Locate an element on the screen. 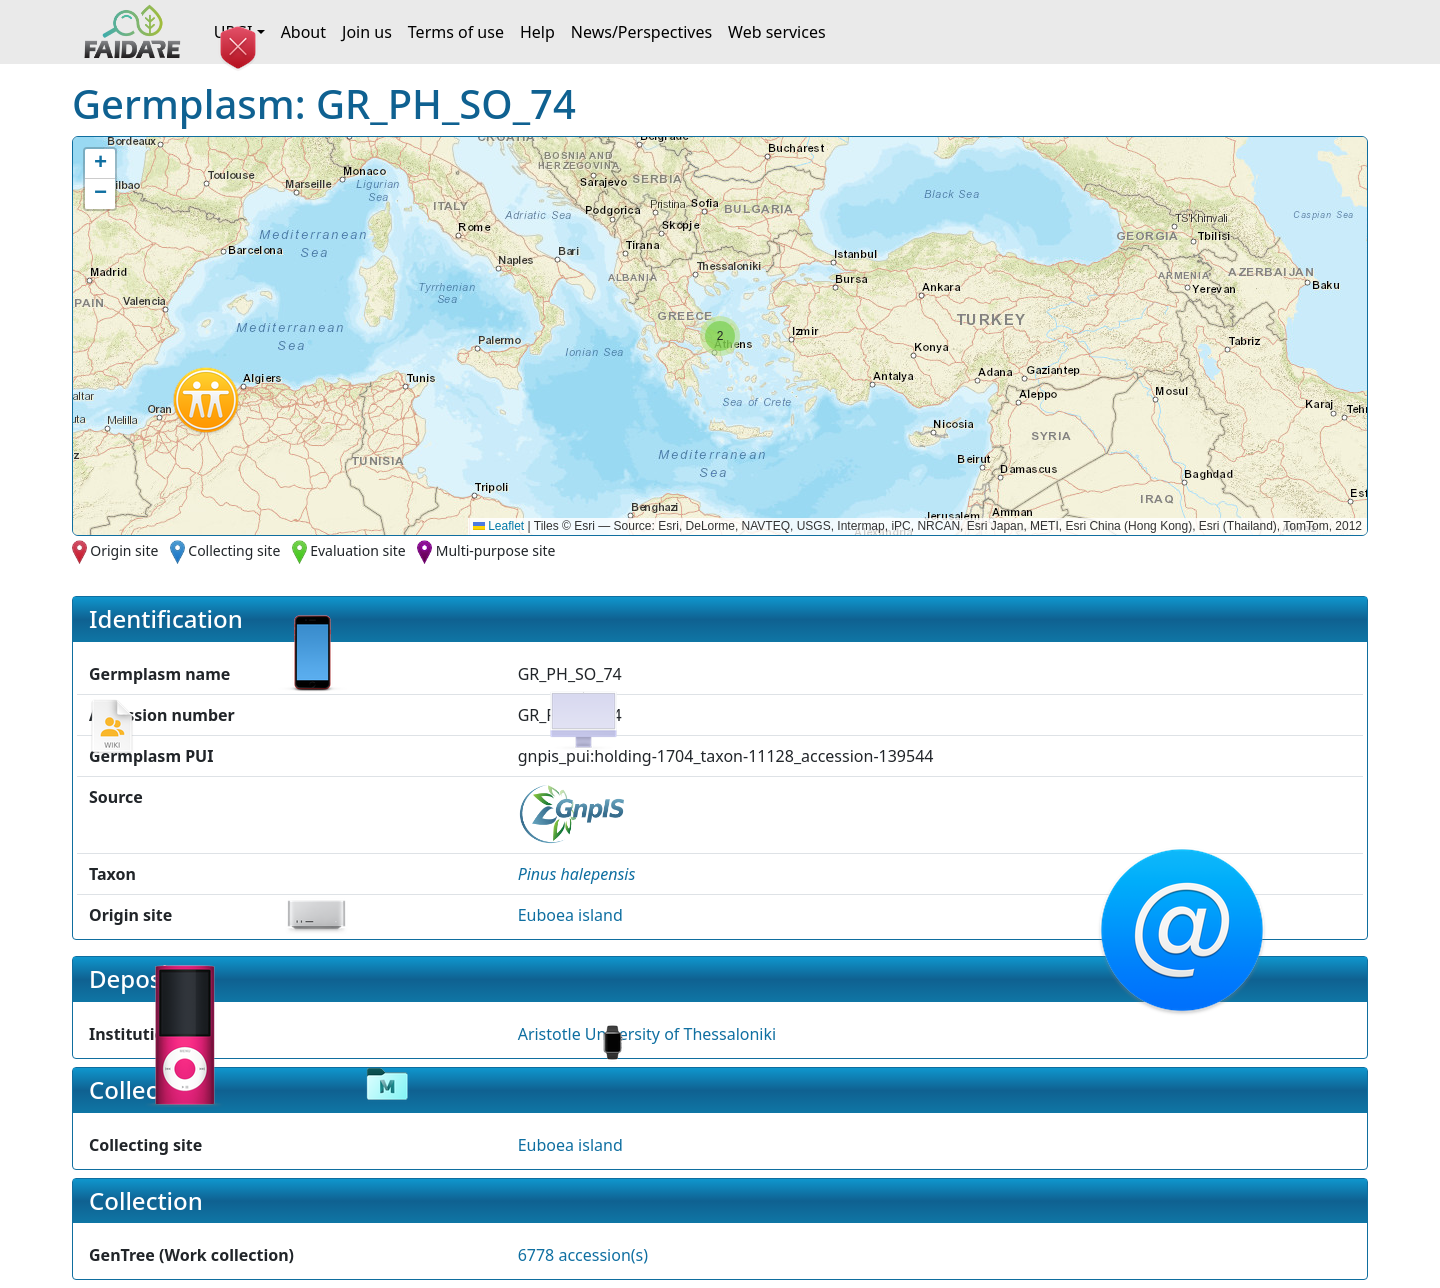 The width and height of the screenshot is (1440, 1288). apple watch device icon is located at coordinates (612, 1042).